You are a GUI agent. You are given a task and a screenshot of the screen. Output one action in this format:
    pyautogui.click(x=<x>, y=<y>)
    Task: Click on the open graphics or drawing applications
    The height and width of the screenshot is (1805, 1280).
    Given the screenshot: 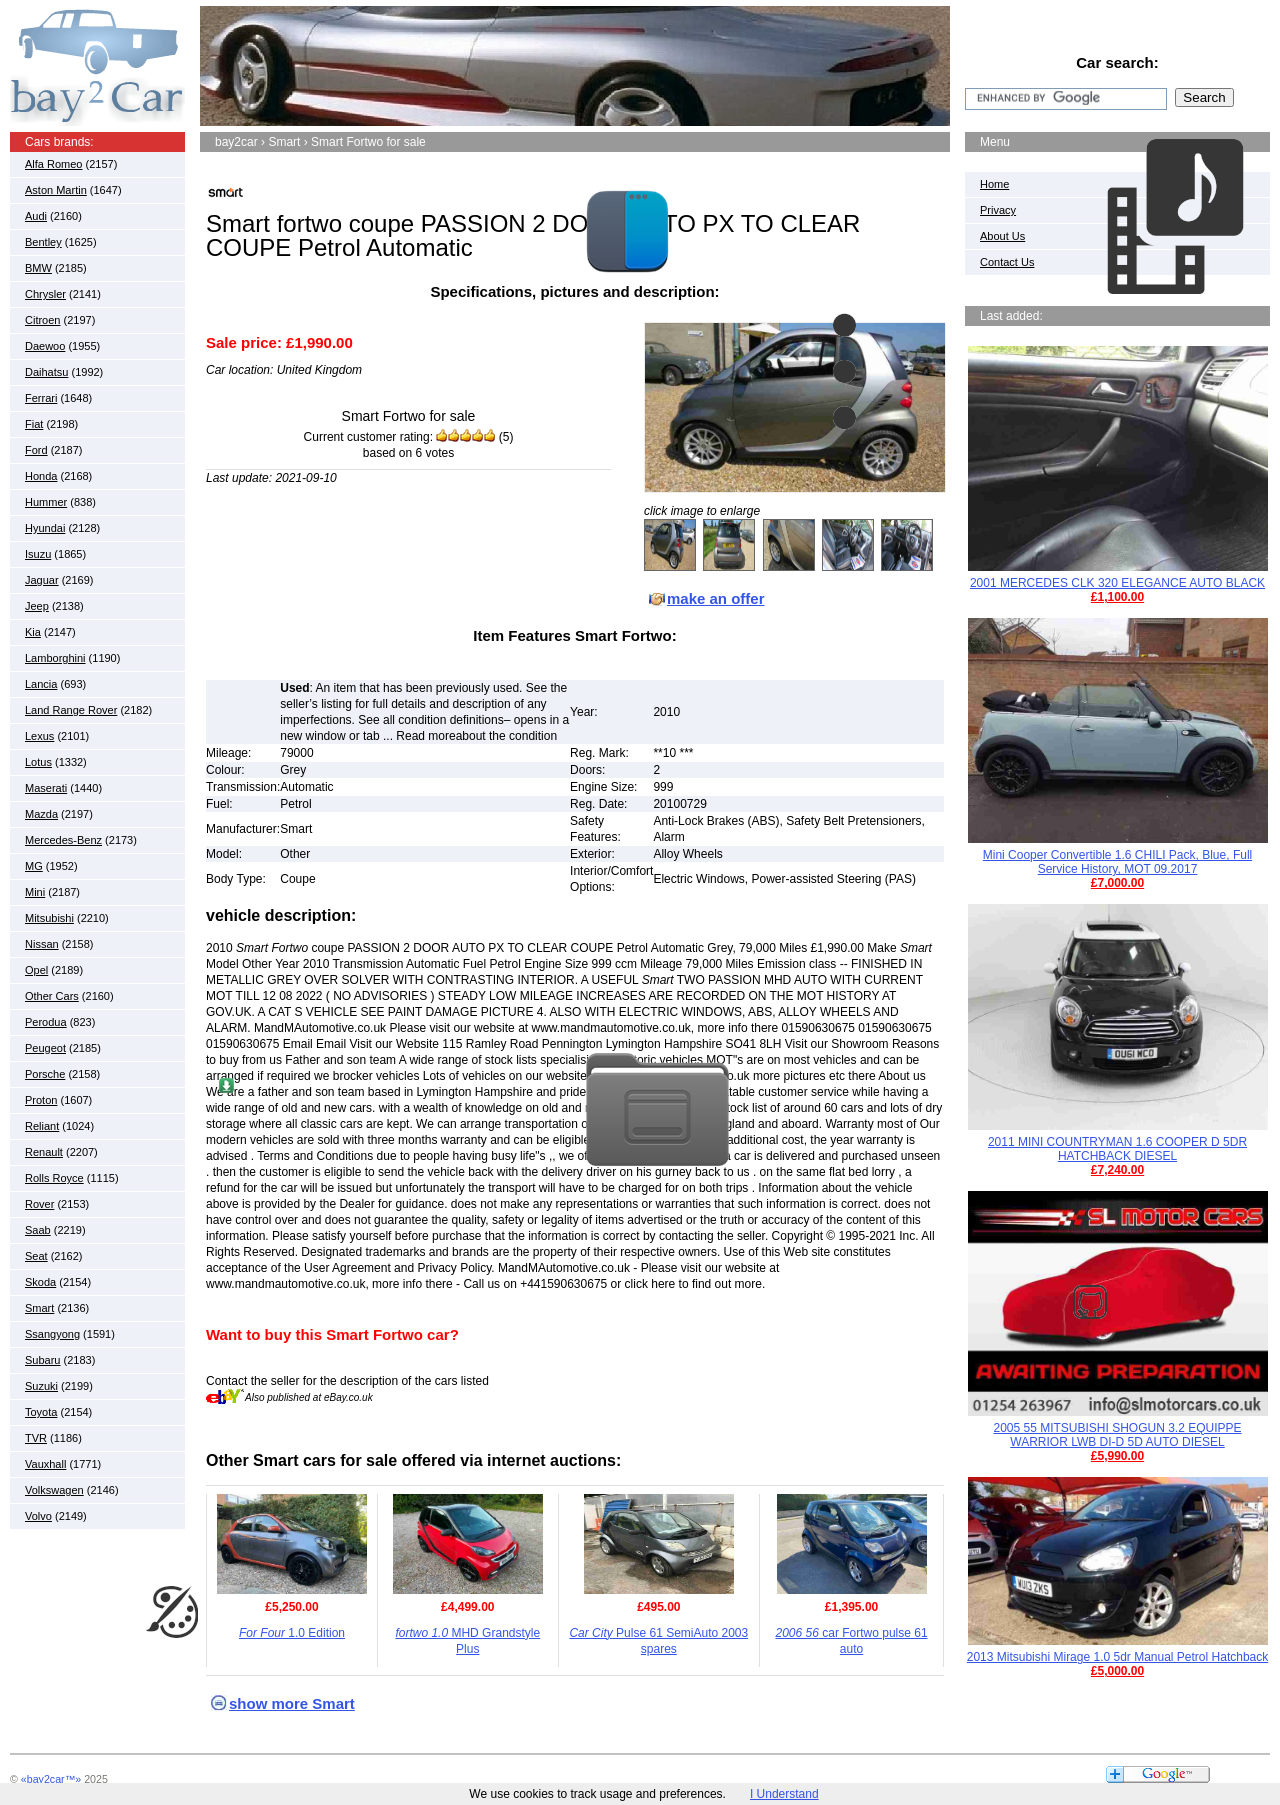 What is the action you would take?
    pyautogui.click(x=172, y=1612)
    